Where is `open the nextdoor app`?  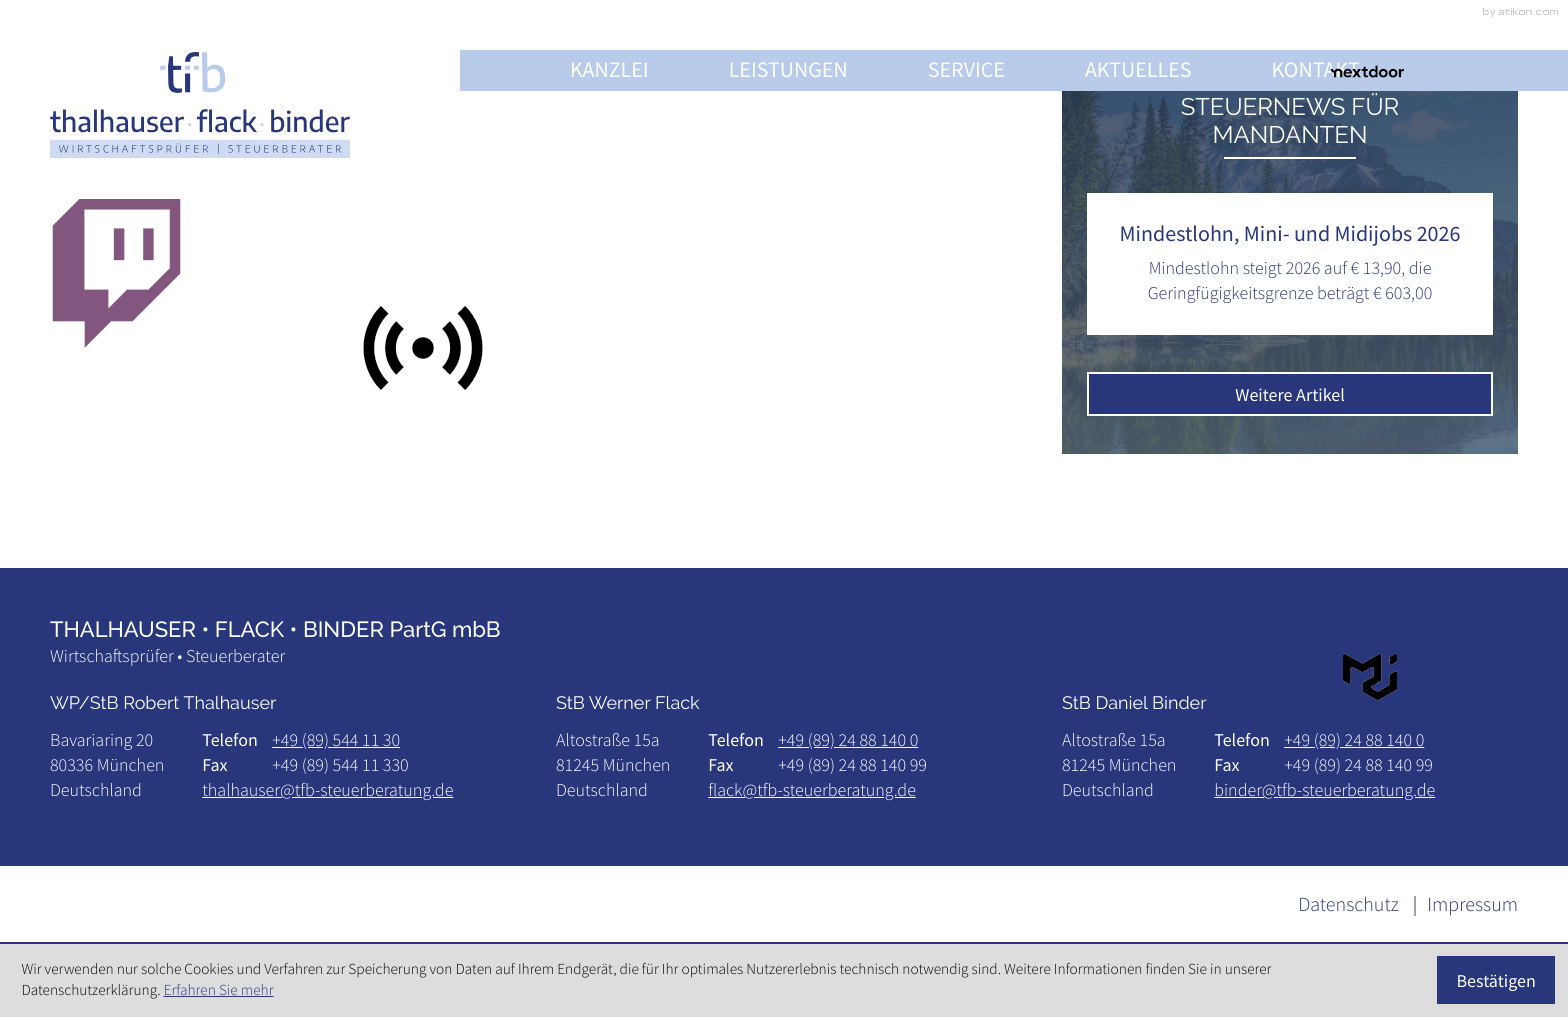
open the nextdoor app is located at coordinates (1367, 71).